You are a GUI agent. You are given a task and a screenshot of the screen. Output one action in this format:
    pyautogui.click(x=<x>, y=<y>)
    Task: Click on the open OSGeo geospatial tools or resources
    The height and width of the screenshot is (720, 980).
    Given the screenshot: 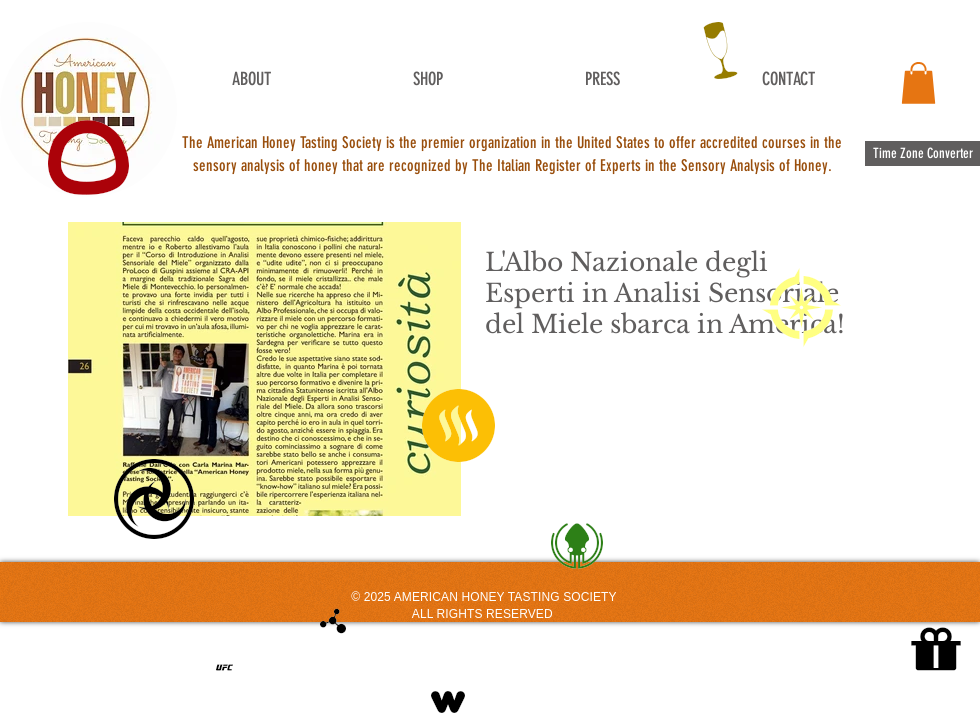 What is the action you would take?
    pyautogui.click(x=801, y=307)
    